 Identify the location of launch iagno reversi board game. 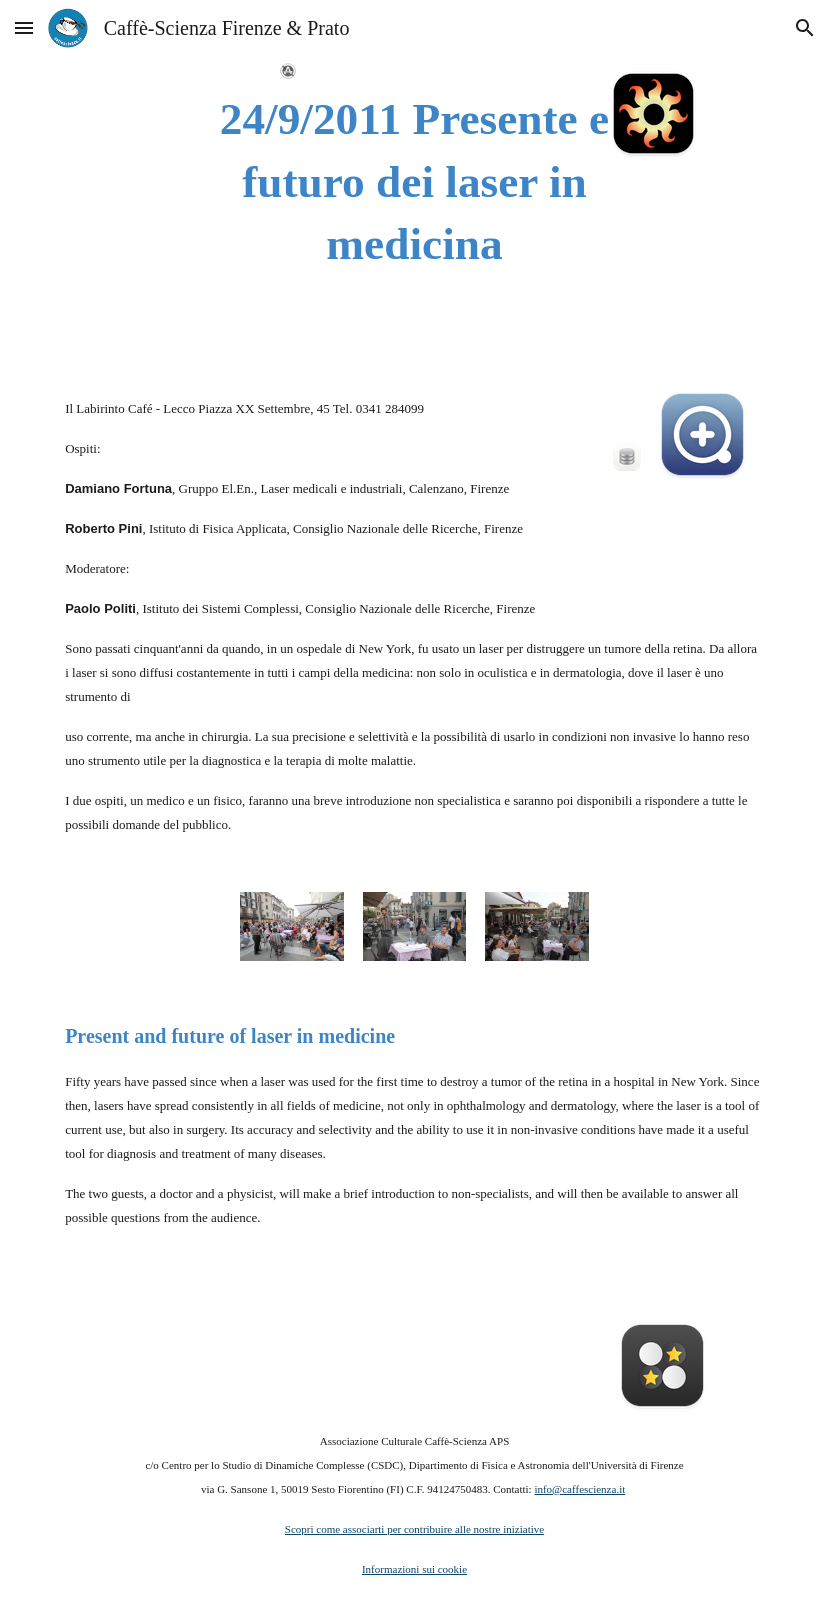
(662, 1365).